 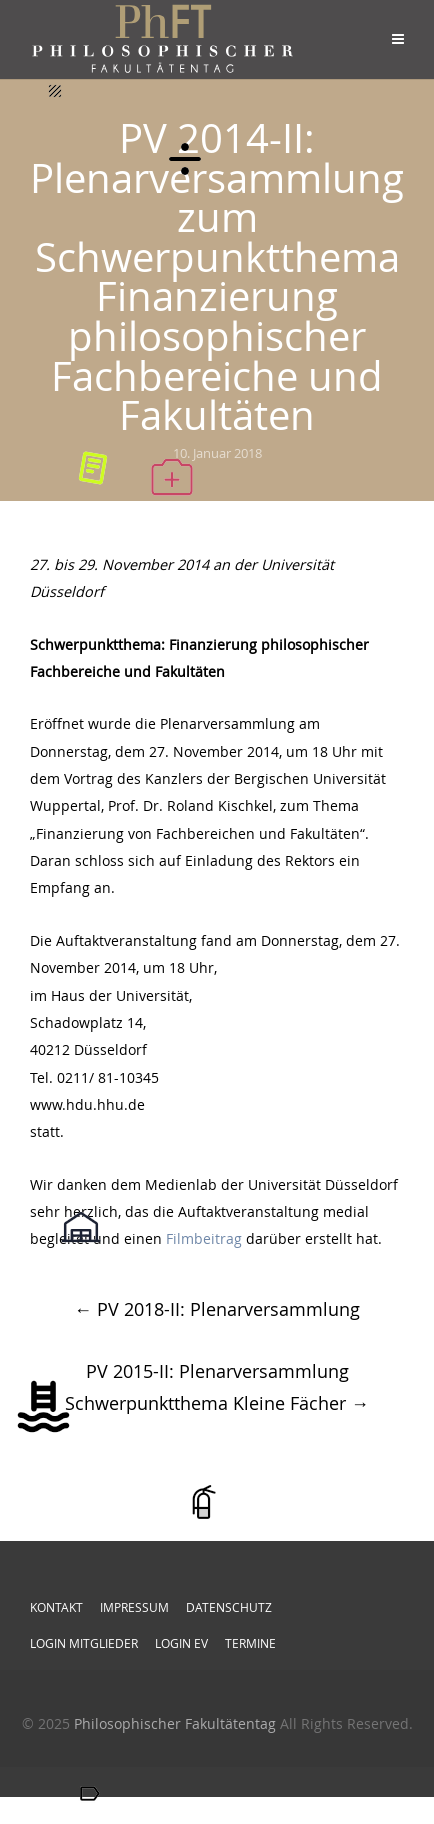 What do you see at coordinates (55, 91) in the screenshot?
I see `apply a texture or pattern overlay` at bounding box center [55, 91].